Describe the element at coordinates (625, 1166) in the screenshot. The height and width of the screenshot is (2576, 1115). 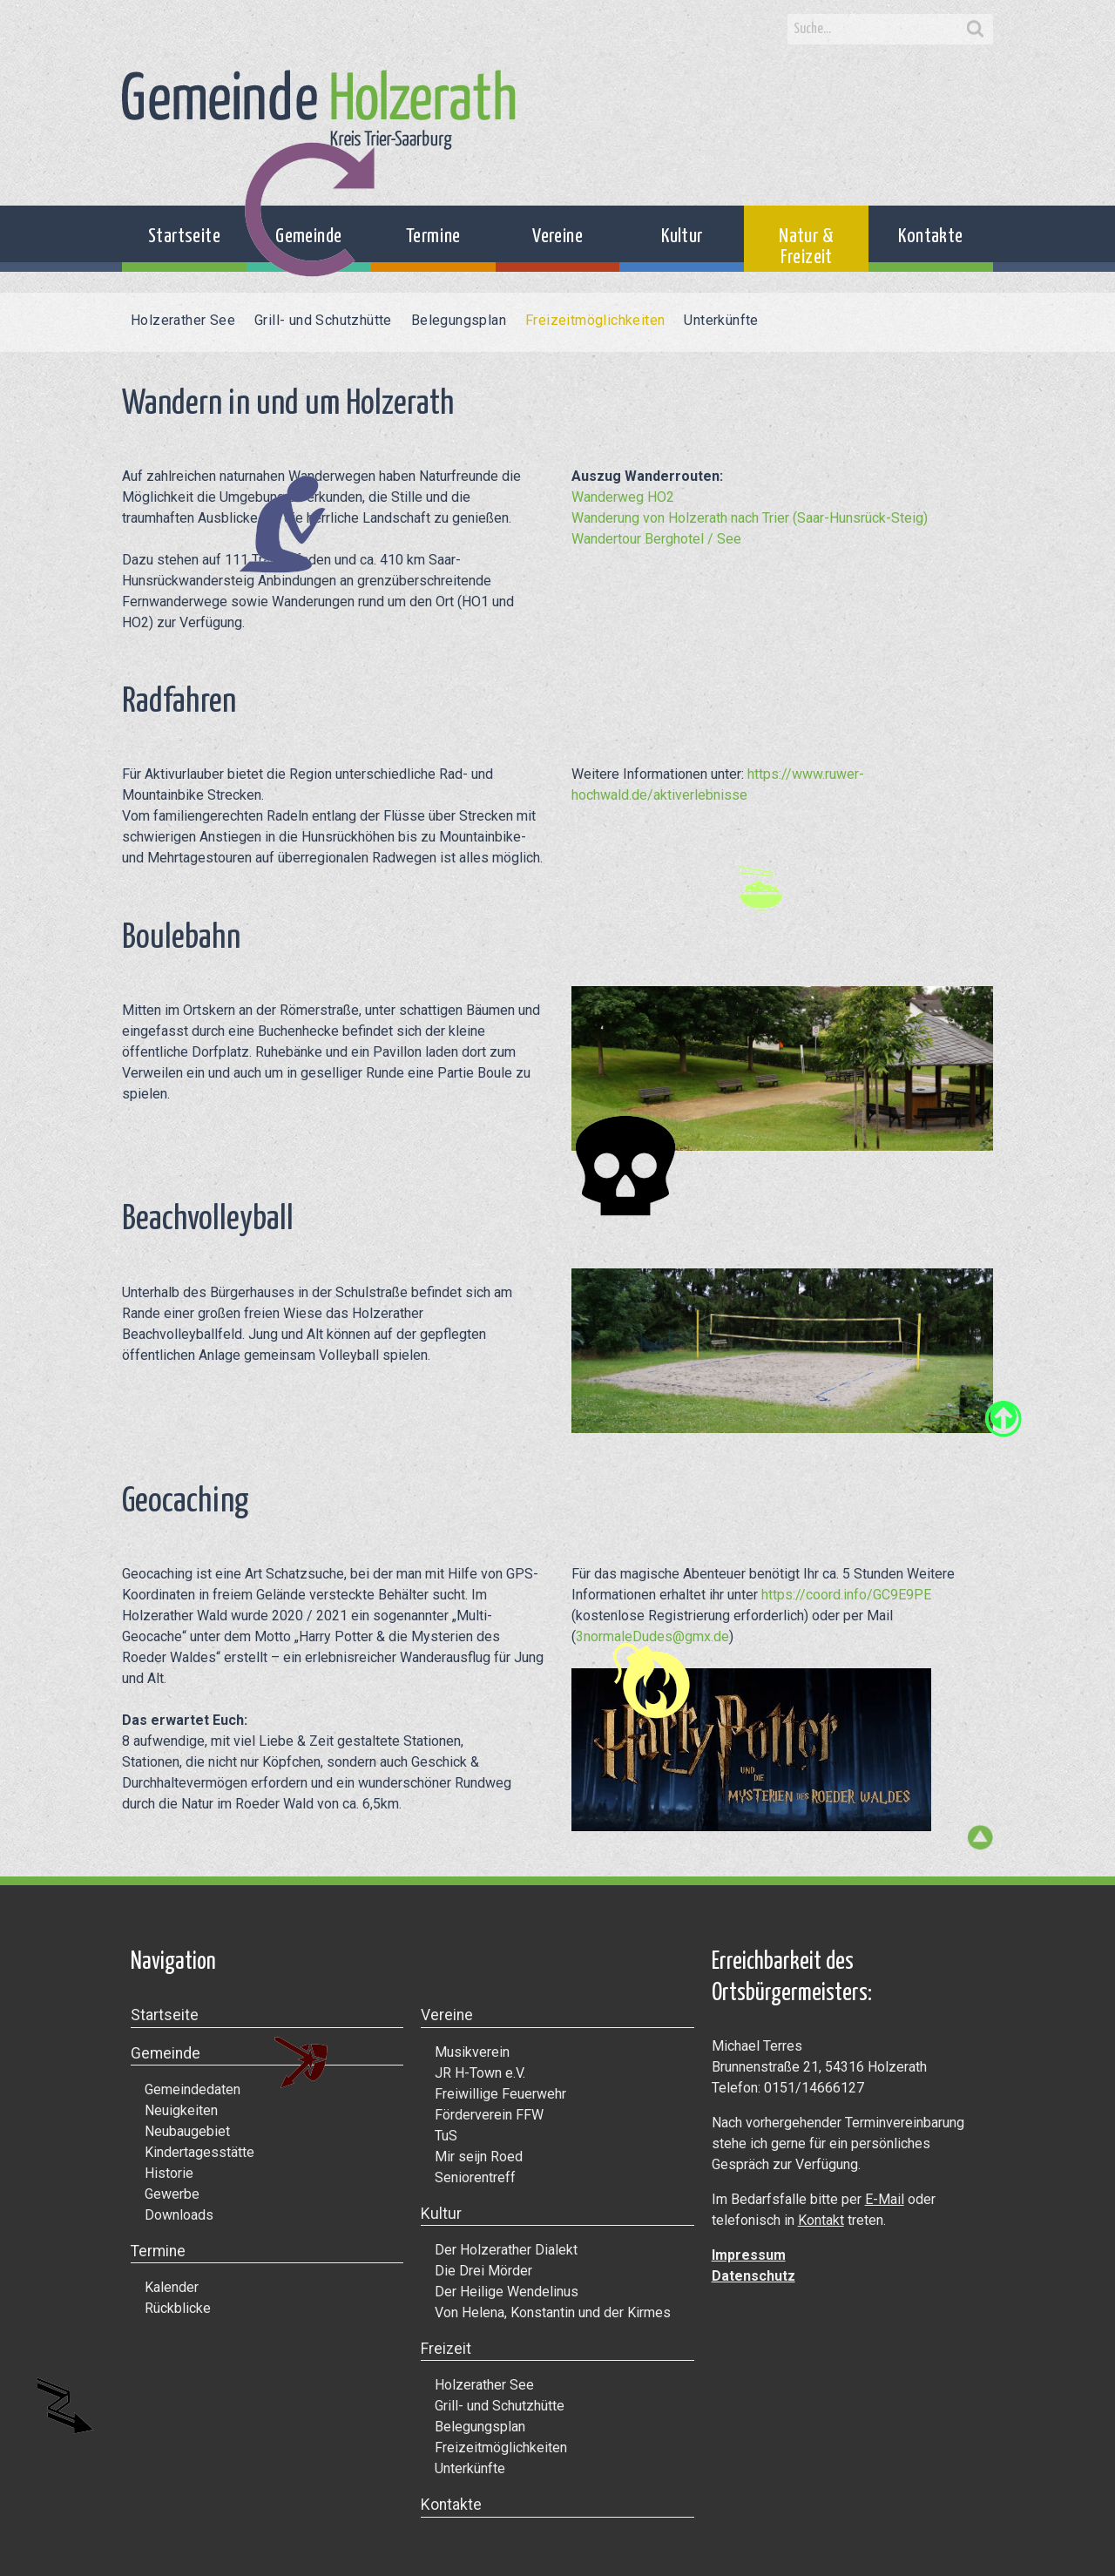
I see `indicates player death or game over state` at that location.